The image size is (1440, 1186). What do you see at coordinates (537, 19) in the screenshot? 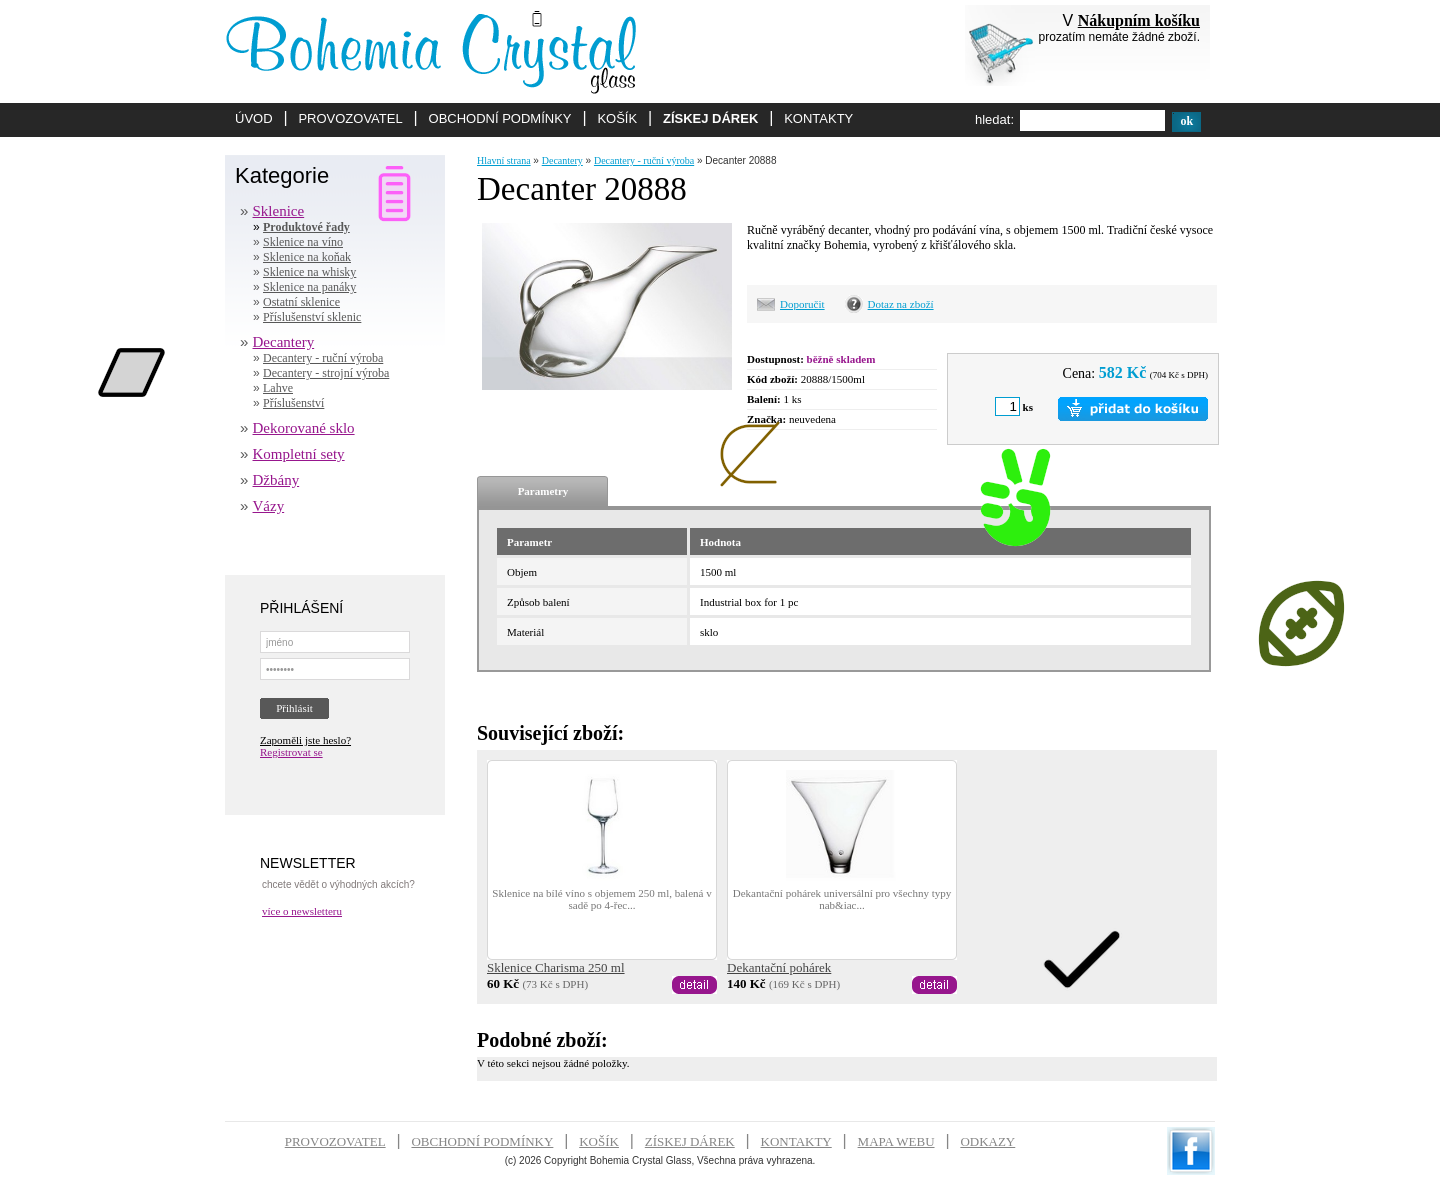
I see `indicates low battery level` at bounding box center [537, 19].